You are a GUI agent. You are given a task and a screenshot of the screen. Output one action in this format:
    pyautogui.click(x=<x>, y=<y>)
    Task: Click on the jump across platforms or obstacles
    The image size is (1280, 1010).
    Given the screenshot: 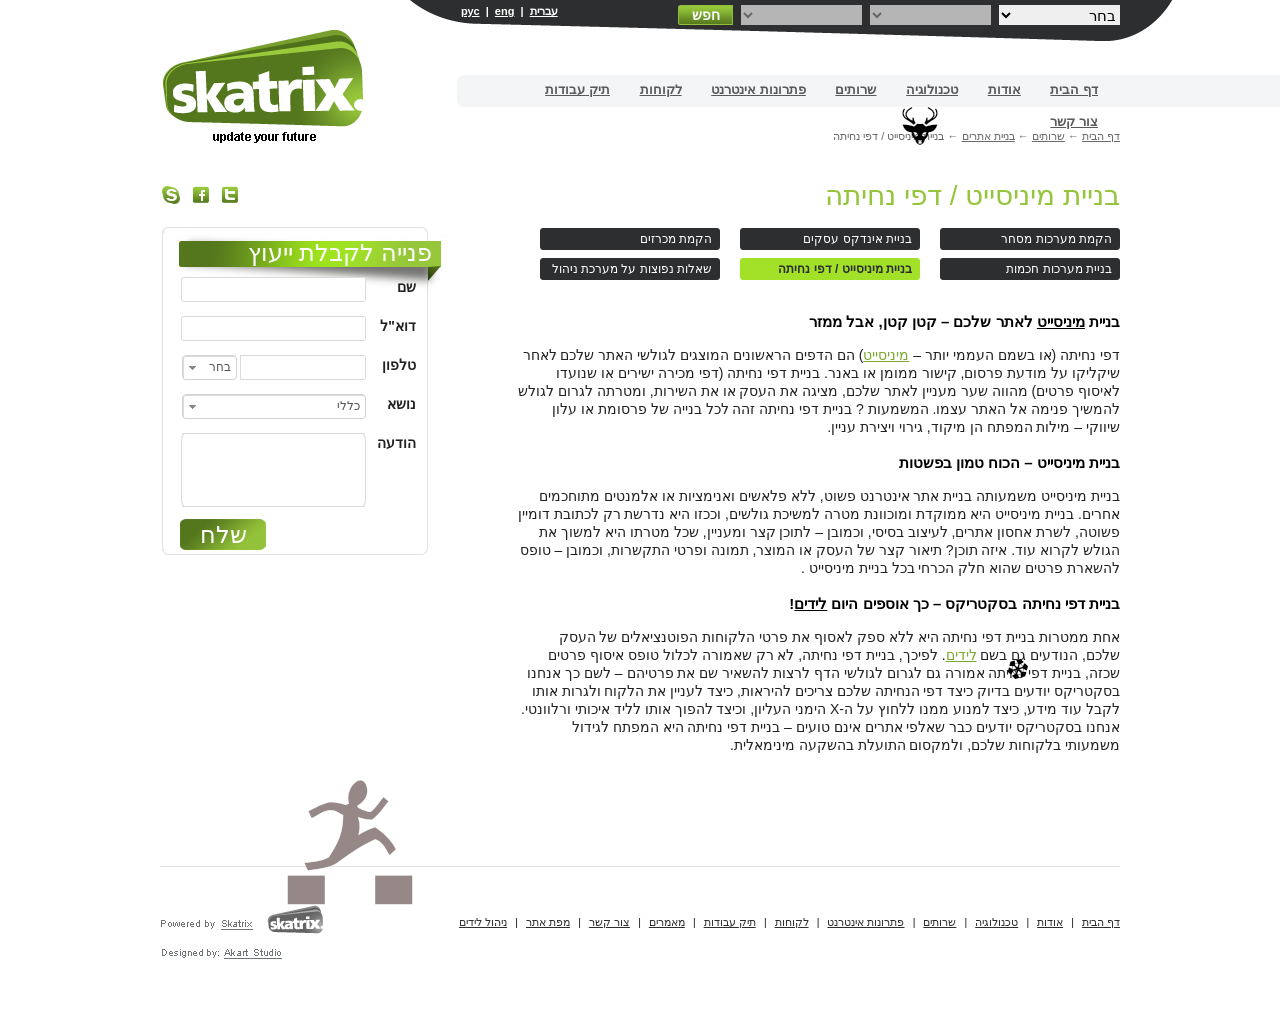 What is the action you would take?
    pyautogui.click(x=350, y=842)
    